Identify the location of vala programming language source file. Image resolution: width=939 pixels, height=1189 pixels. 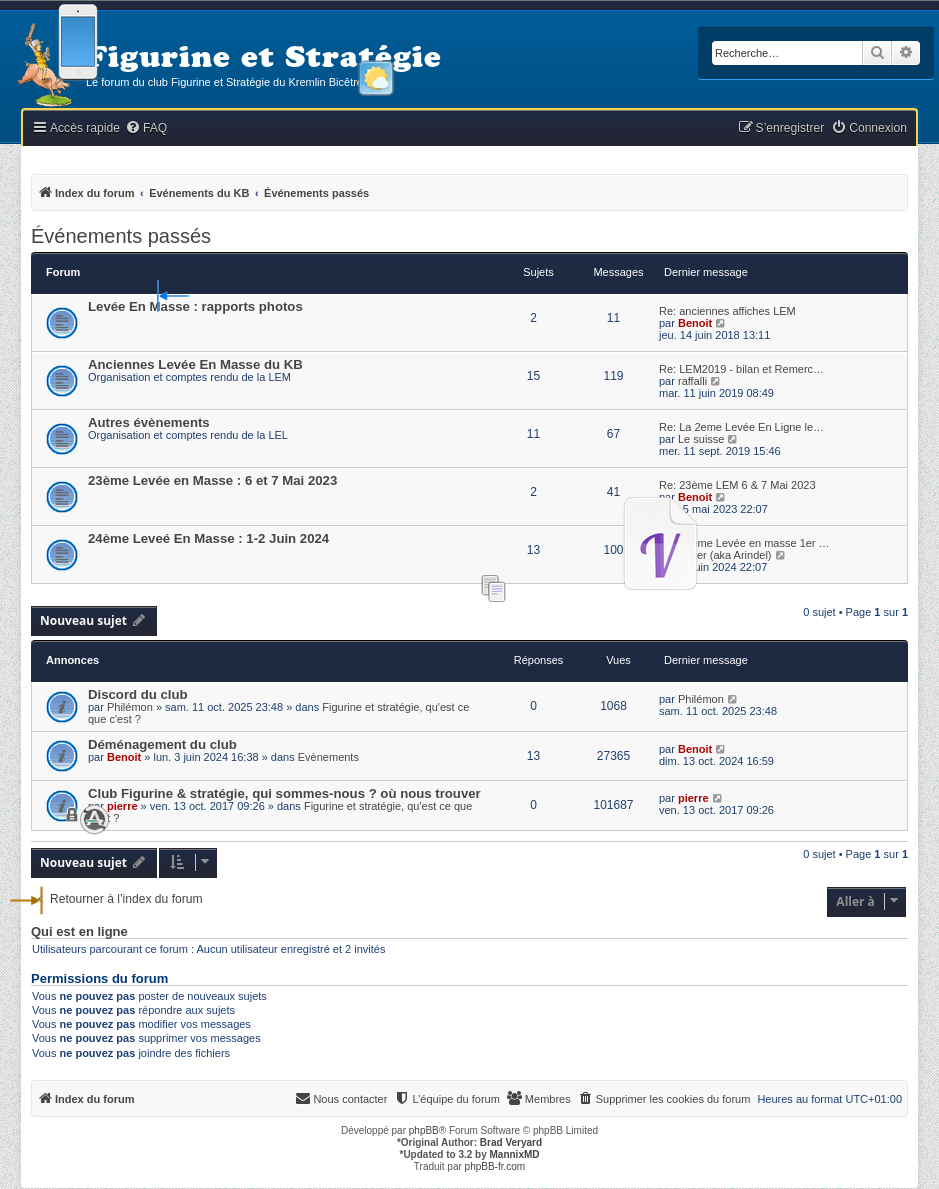
(660, 543).